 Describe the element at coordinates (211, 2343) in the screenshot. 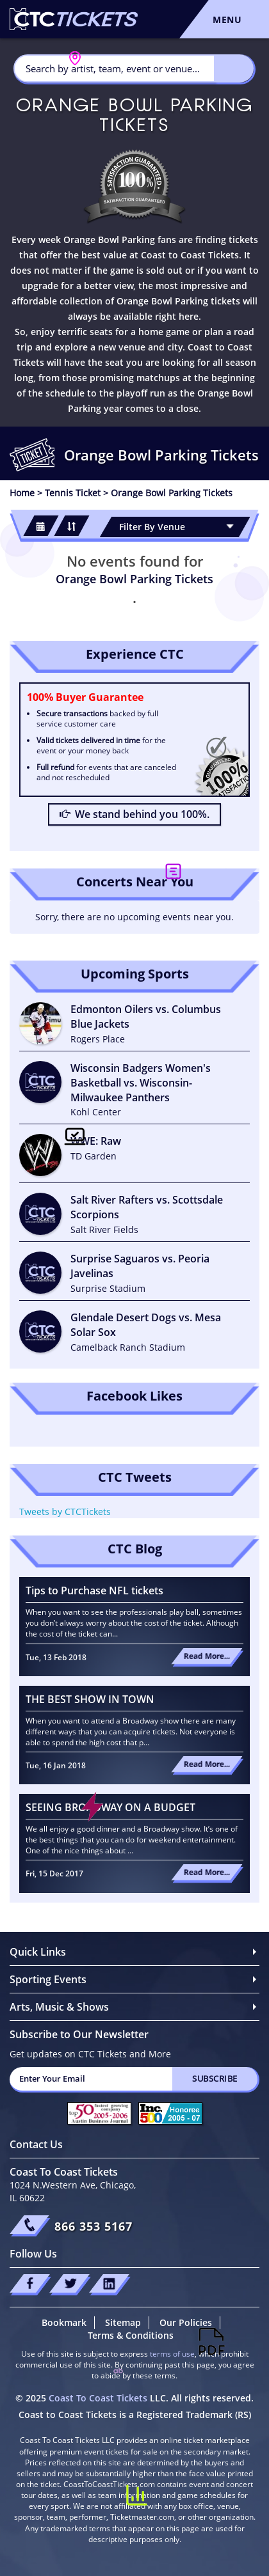

I see `view or open a PDF document` at that location.